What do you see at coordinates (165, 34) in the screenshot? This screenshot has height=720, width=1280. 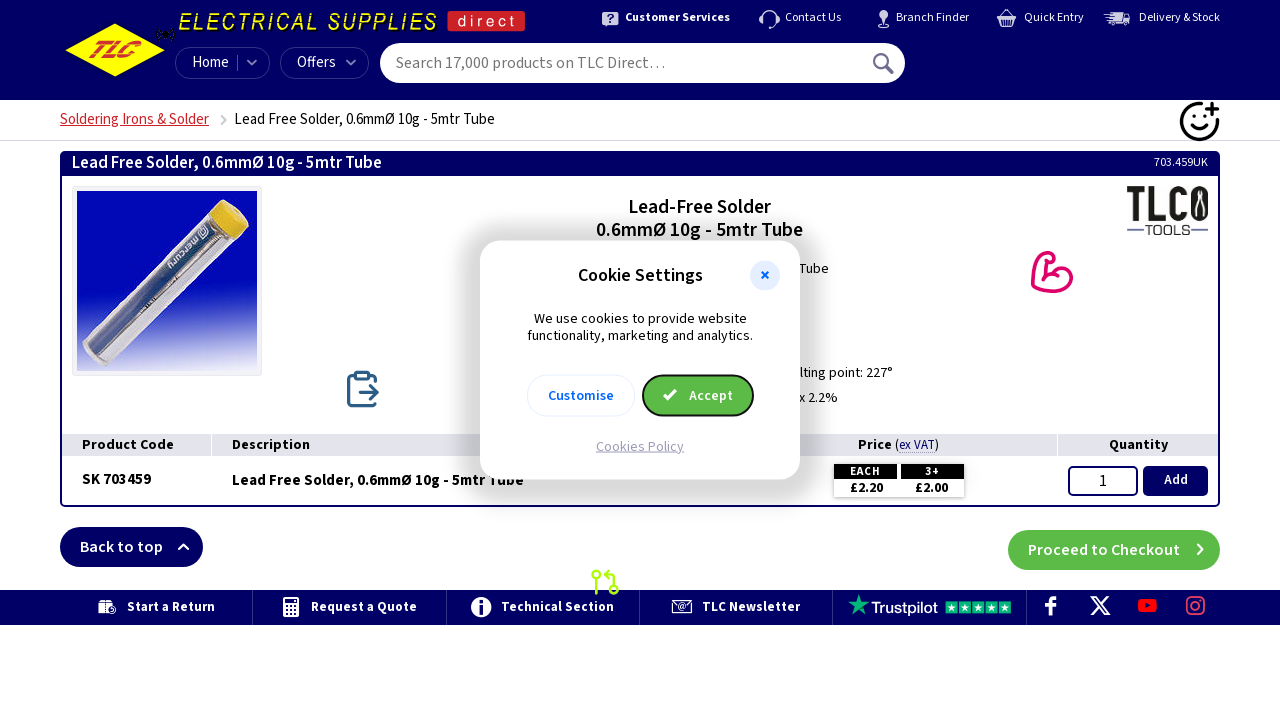 I see `view AI-powered predictions or suggestions` at bounding box center [165, 34].